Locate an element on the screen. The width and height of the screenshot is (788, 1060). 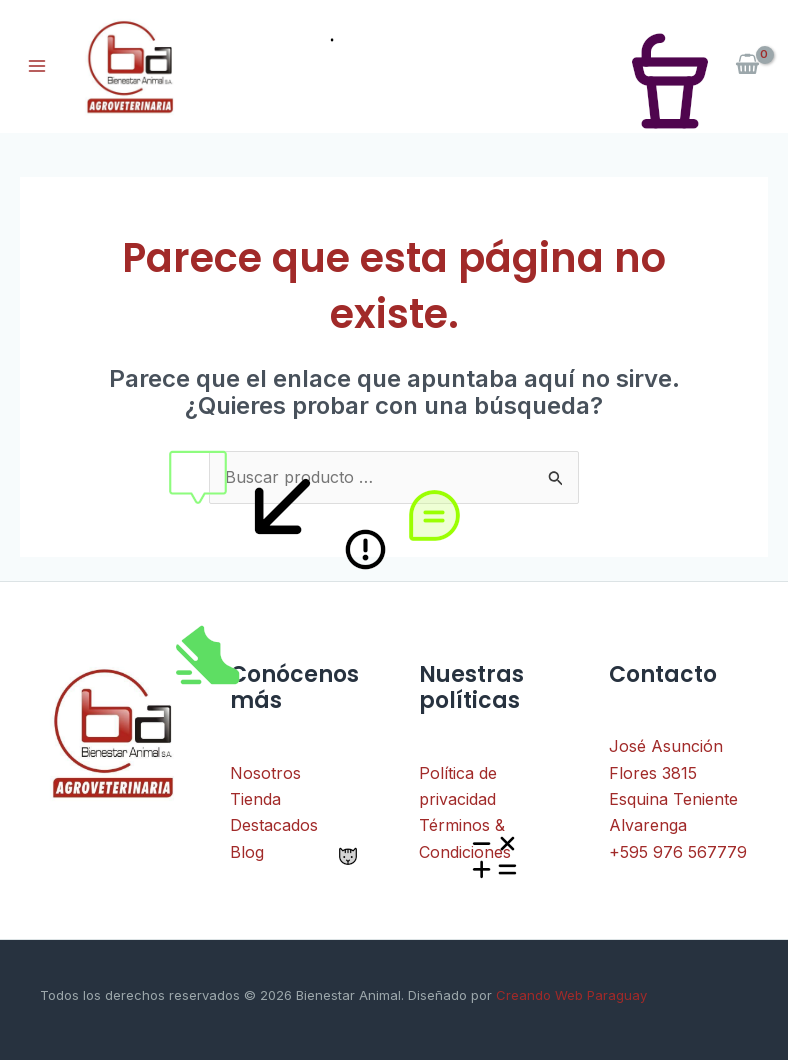
indicates a warning or alert state is located at coordinates (365, 549).